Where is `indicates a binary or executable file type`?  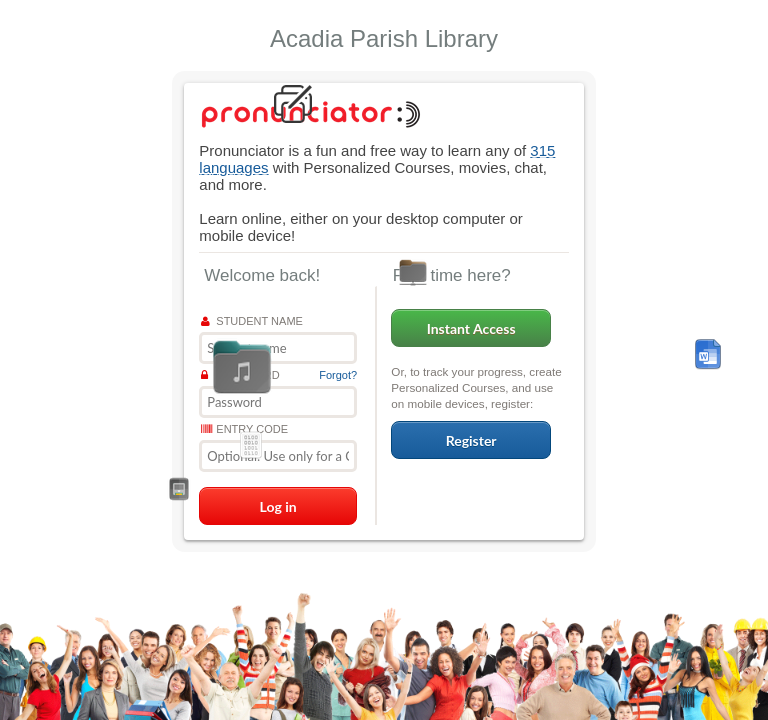 indicates a binary or executable file type is located at coordinates (251, 445).